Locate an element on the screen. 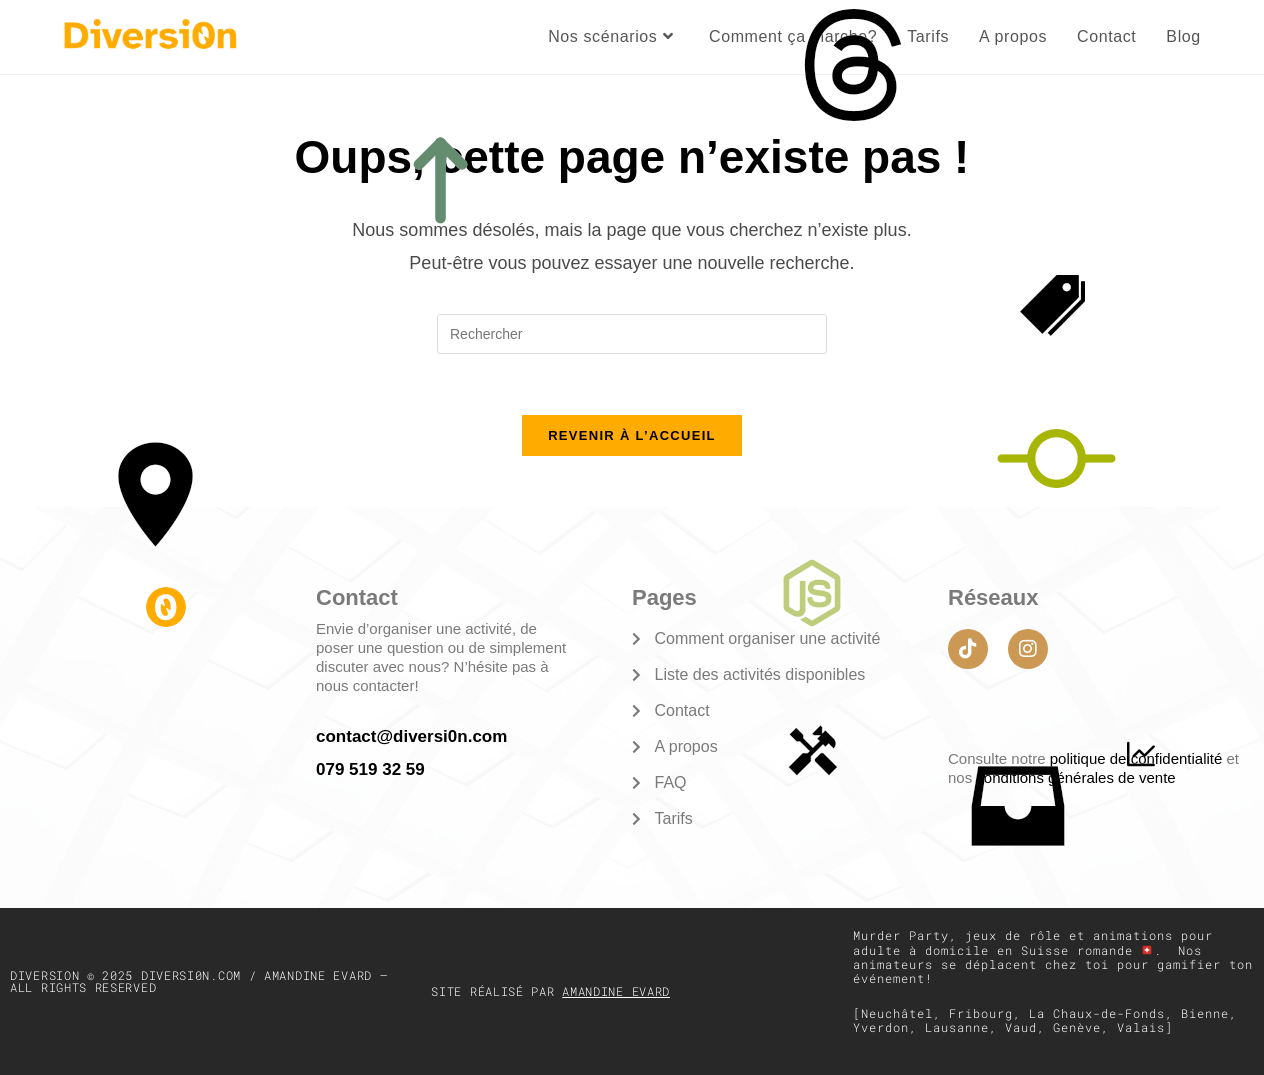  view or manage tags is located at coordinates (1052, 305).